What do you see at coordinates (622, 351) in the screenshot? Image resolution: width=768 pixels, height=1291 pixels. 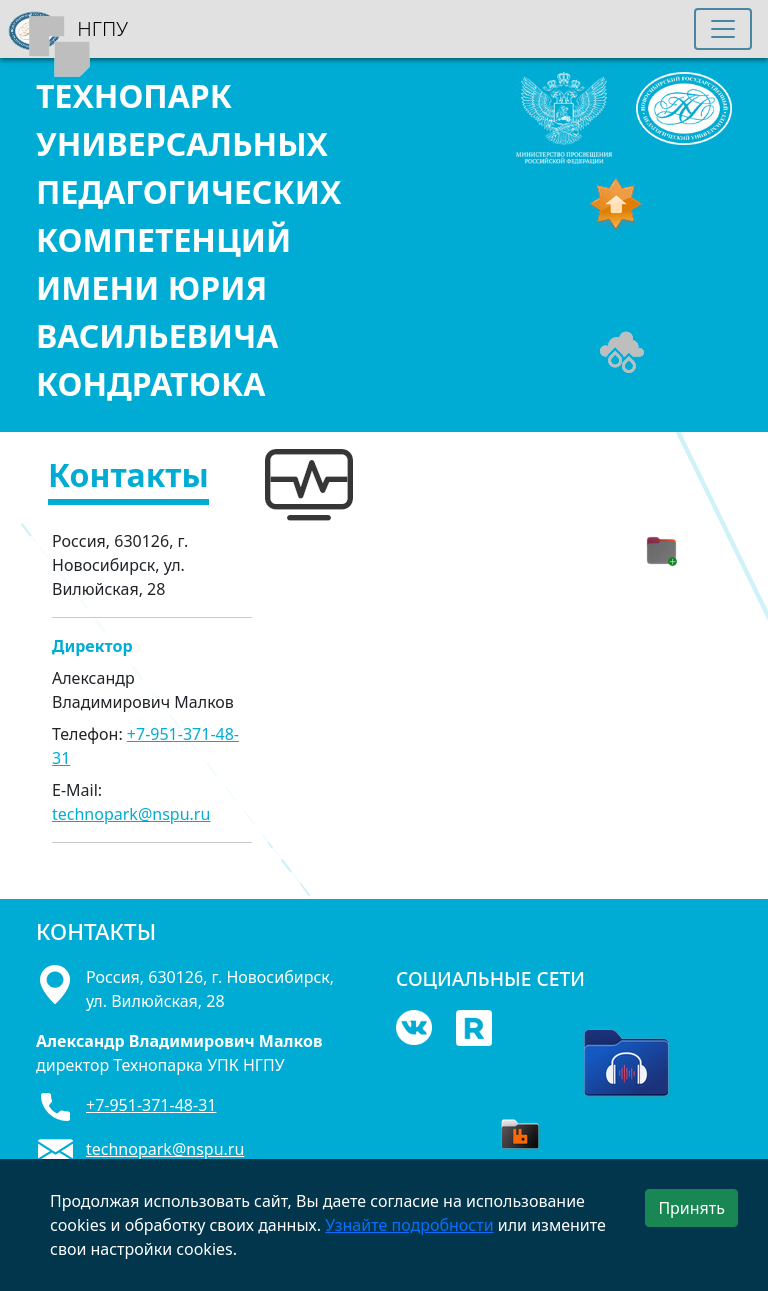 I see `indicates scattered showers or light rain conditions` at bounding box center [622, 351].